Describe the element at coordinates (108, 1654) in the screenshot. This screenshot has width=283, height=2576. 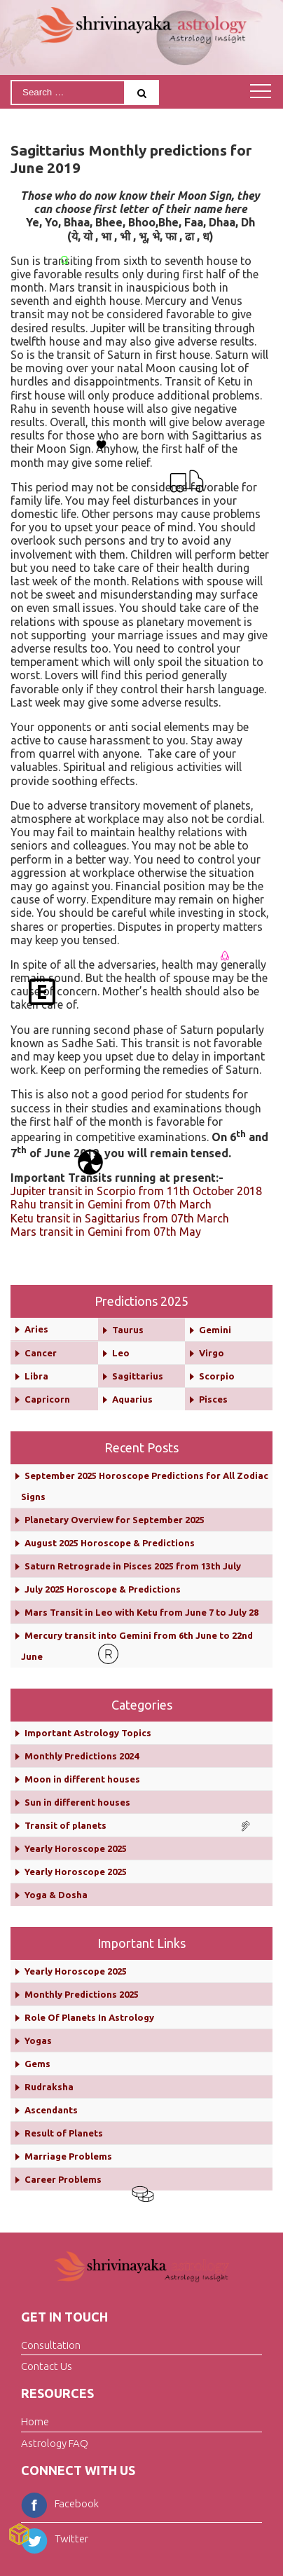
I see `indicates registered trademark status` at that location.